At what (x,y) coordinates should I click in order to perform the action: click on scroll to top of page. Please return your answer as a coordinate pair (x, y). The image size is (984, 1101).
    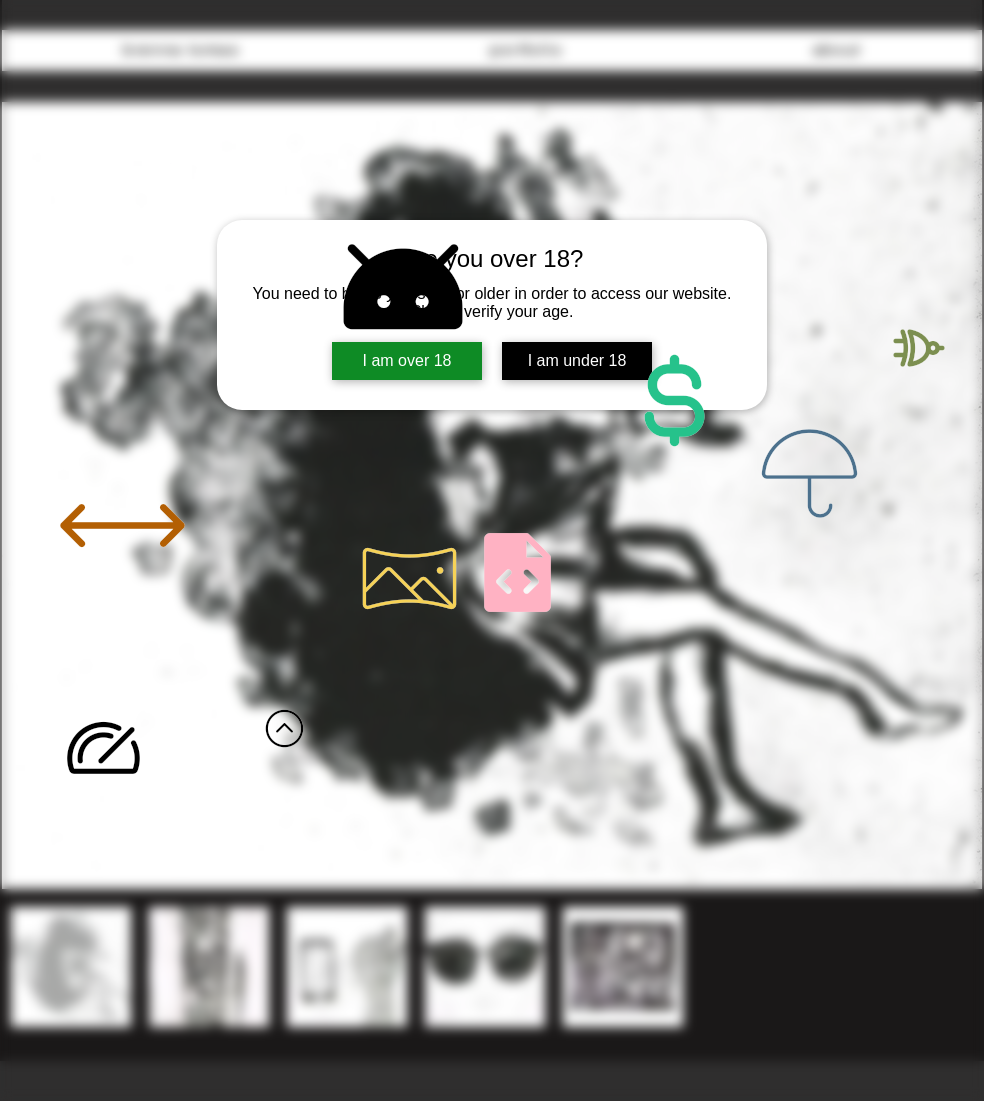
    Looking at the image, I should click on (284, 728).